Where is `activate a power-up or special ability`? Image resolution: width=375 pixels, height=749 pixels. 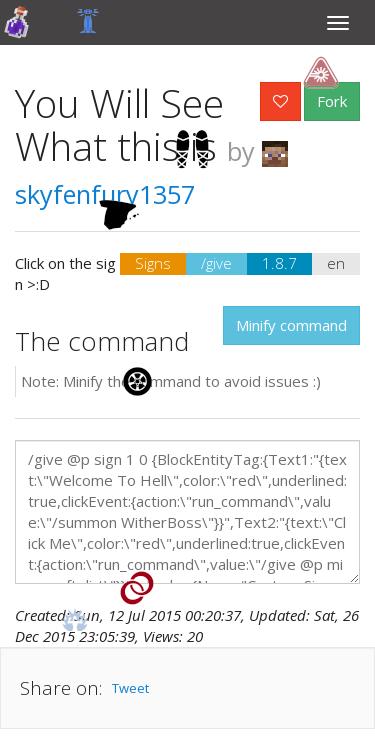 activate a power-up or special ability is located at coordinates (75, 619).